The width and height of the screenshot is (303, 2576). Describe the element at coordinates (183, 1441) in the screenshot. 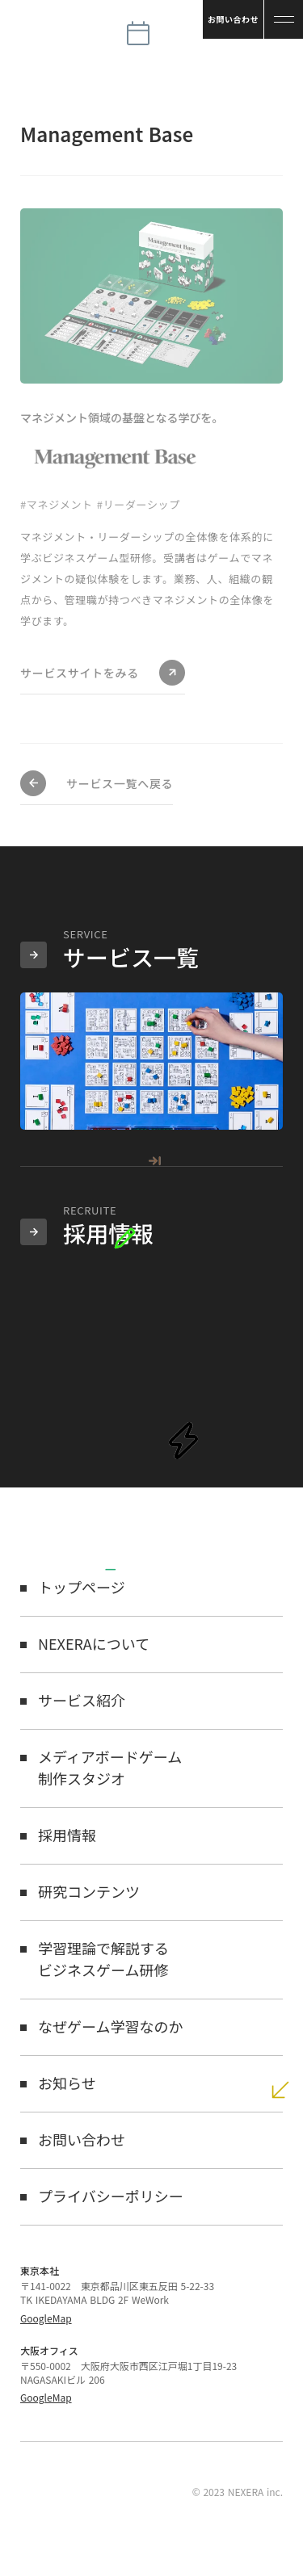

I see `indicates quick actions or shortcuts` at that location.